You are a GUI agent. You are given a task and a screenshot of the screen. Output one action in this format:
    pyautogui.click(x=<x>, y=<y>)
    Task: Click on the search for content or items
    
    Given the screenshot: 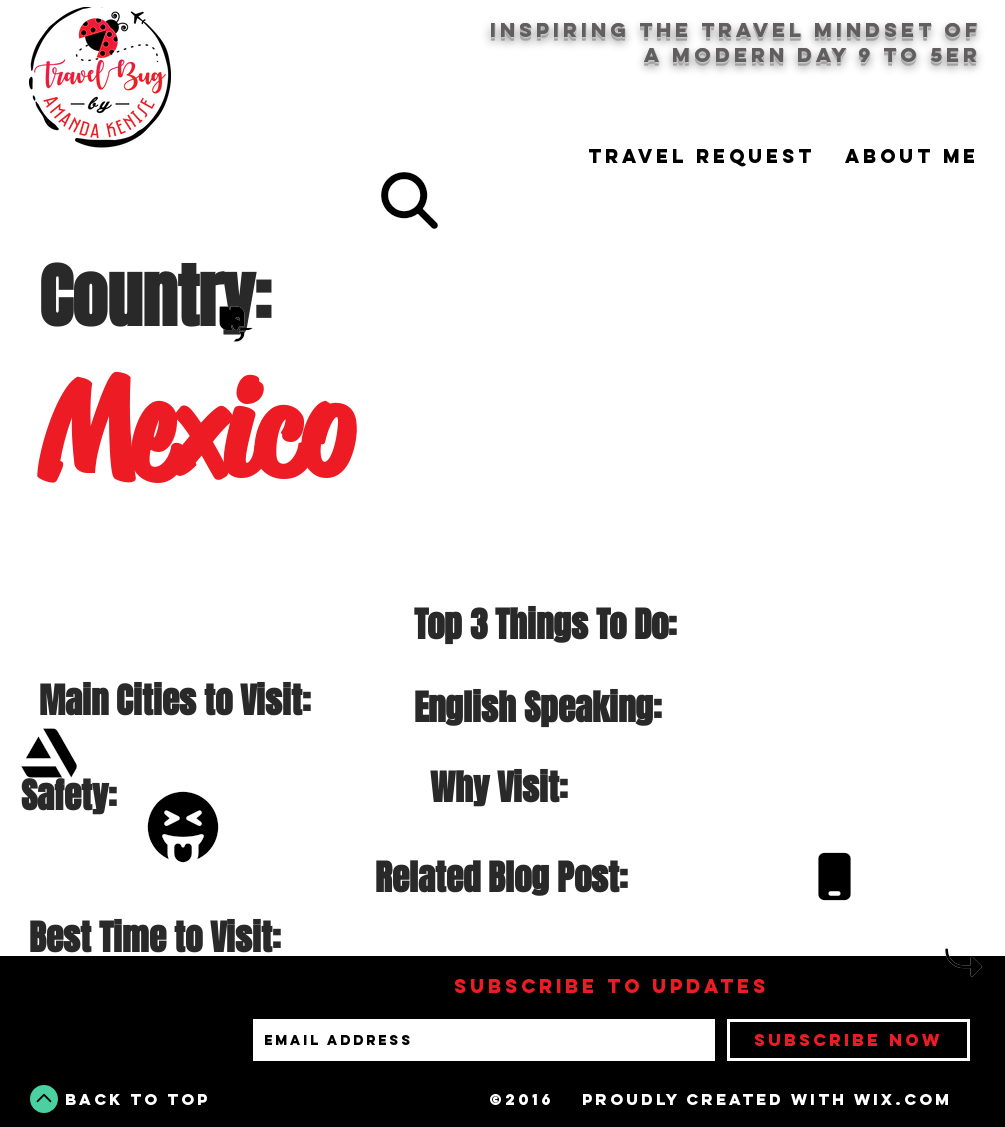 What is the action you would take?
    pyautogui.click(x=409, y=200)
    